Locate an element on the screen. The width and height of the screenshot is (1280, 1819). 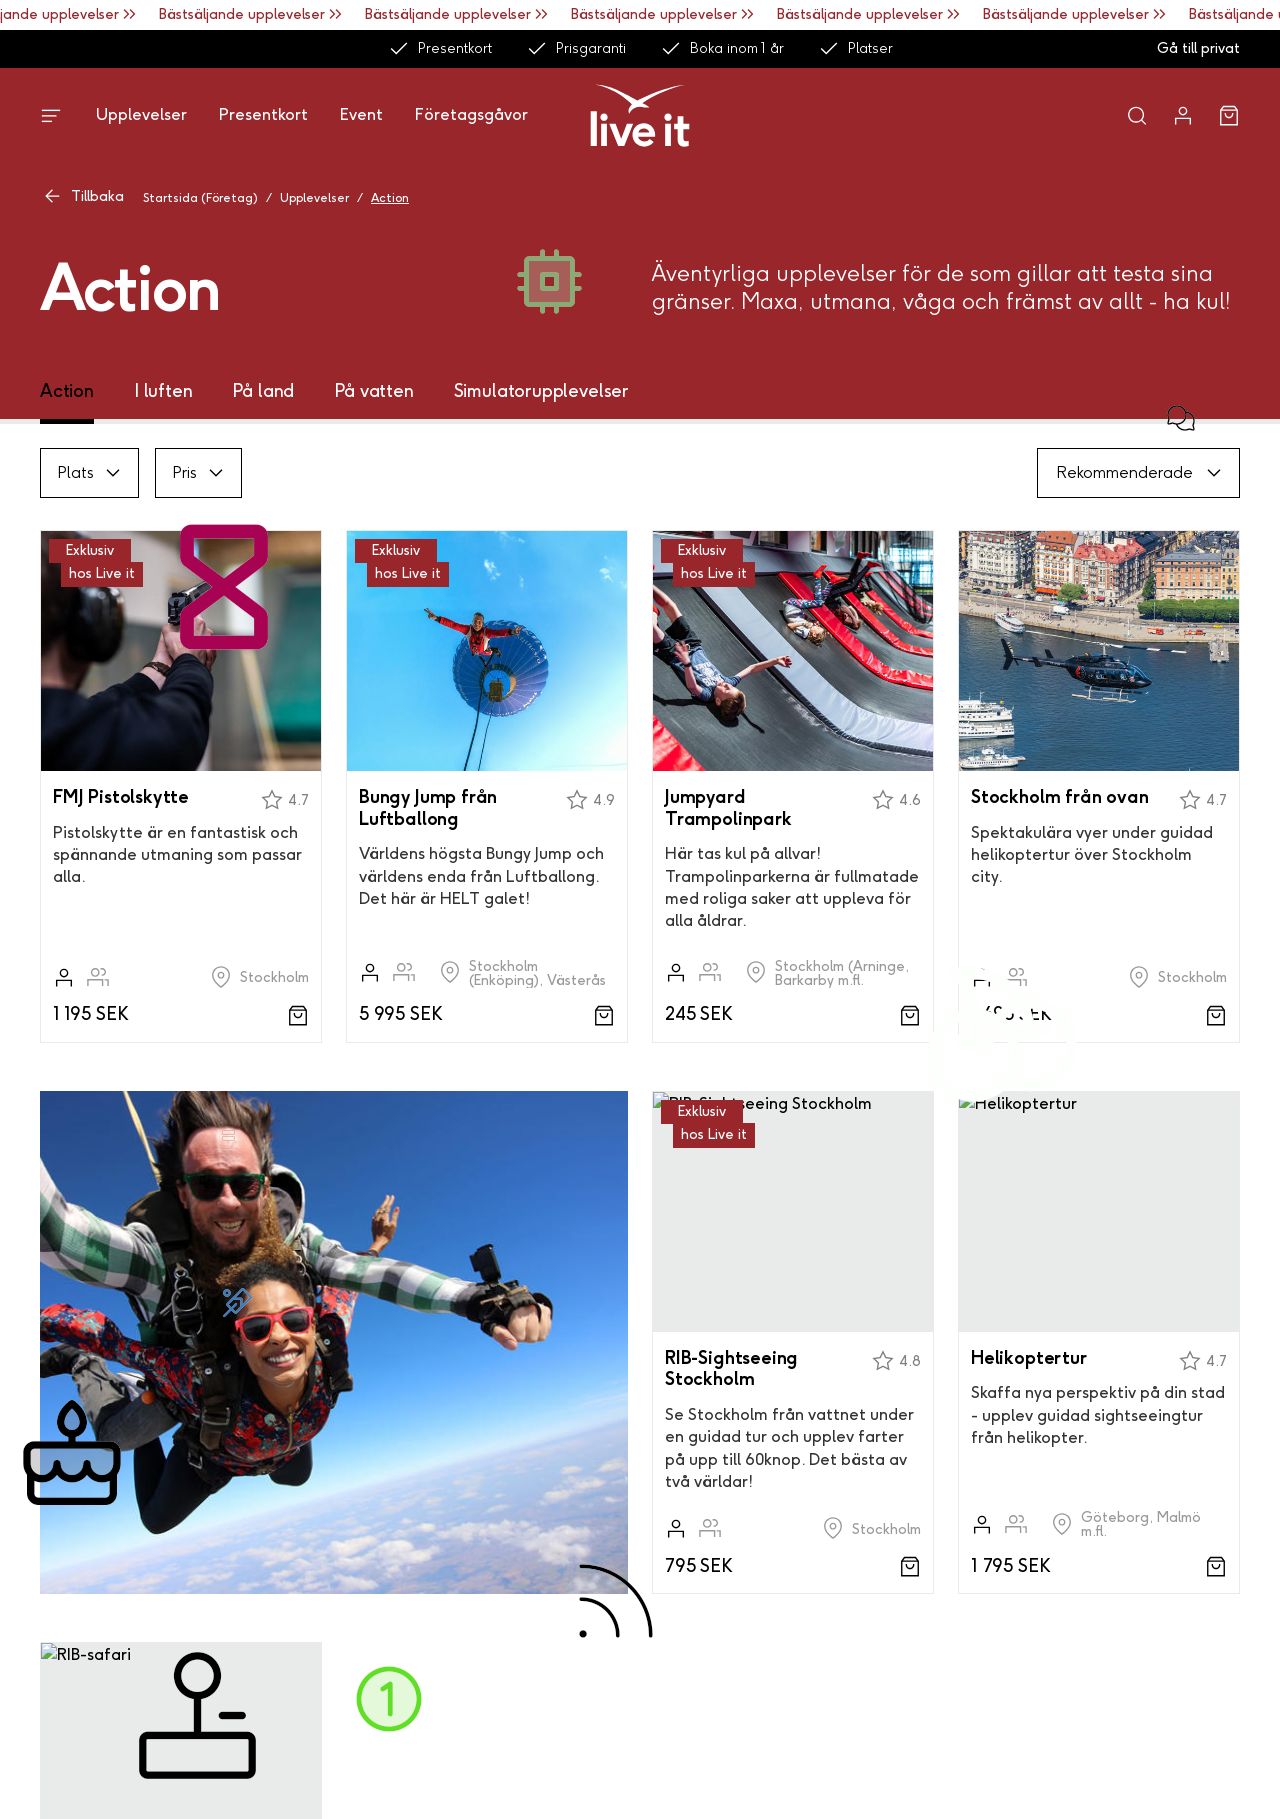
indicates loading or processing in progress is located at coordinates (224, 587).